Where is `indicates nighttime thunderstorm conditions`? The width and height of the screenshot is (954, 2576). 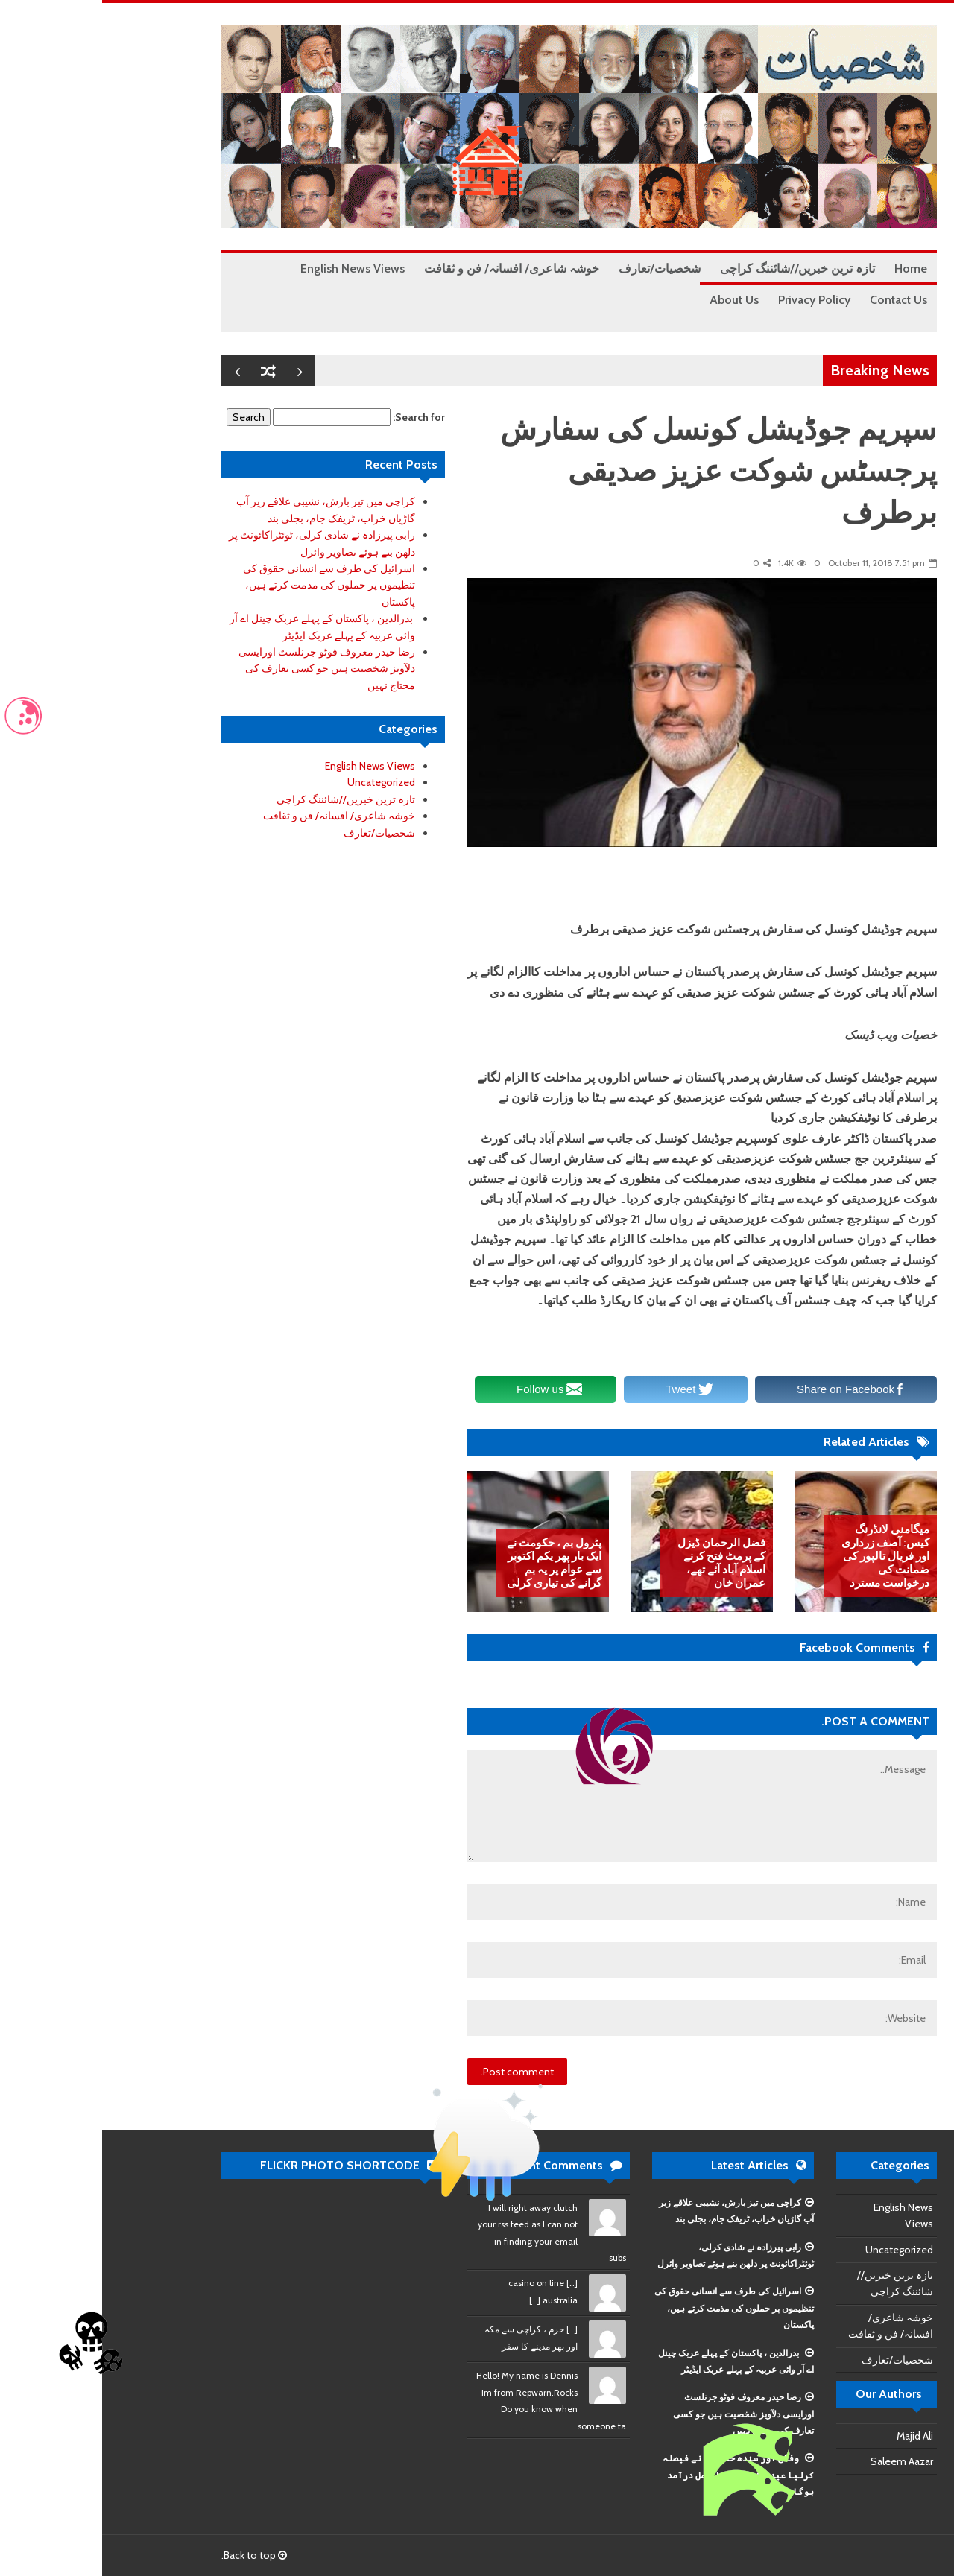
indicates nighttime thunderstorm conditions is located at coordinates (486, 2142).